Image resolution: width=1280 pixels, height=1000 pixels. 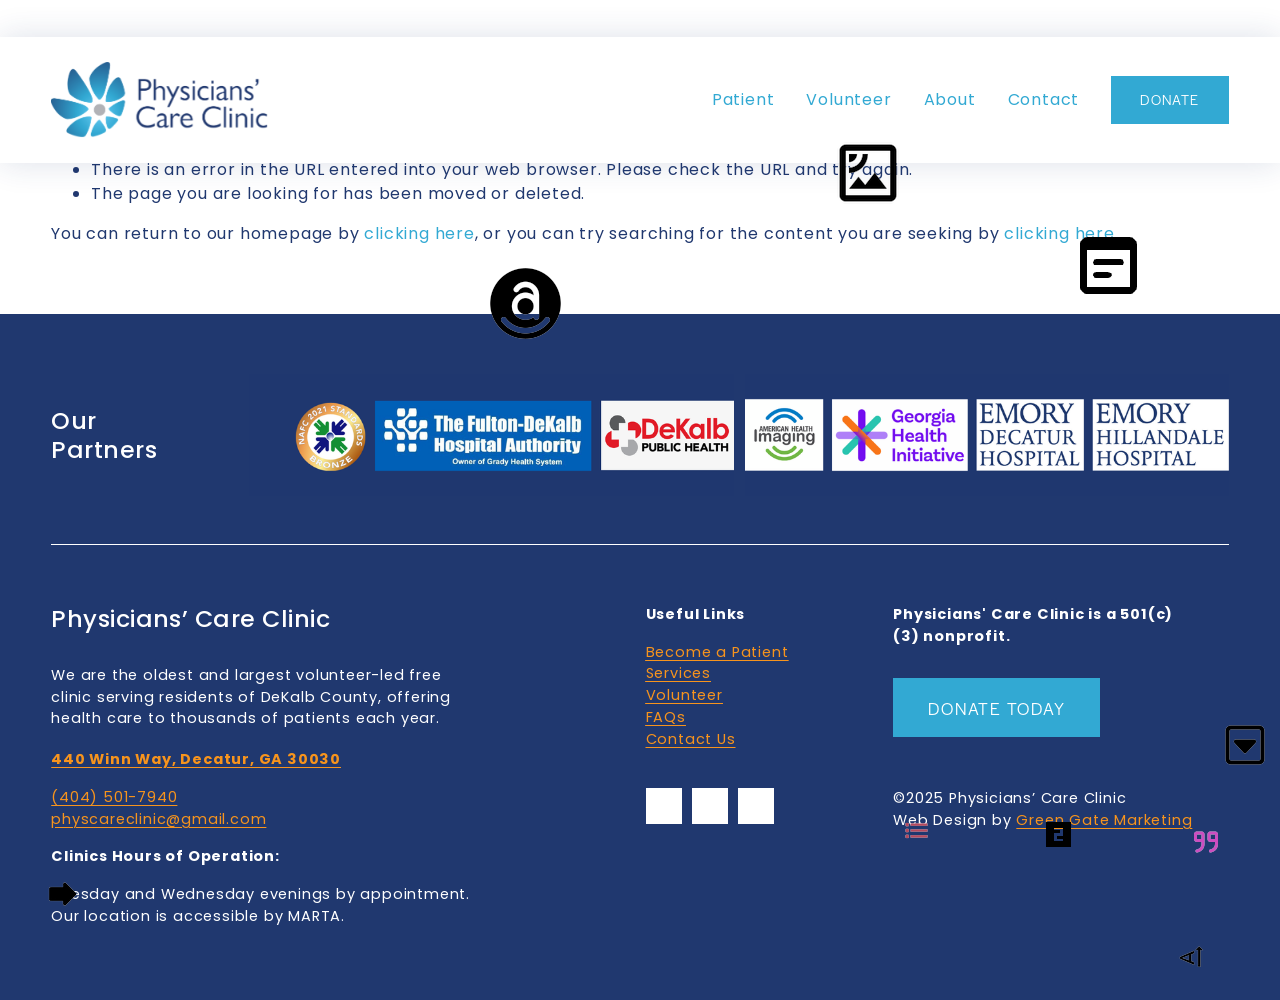 I want to click on open rich text editor, so click(x=1108, y=265).